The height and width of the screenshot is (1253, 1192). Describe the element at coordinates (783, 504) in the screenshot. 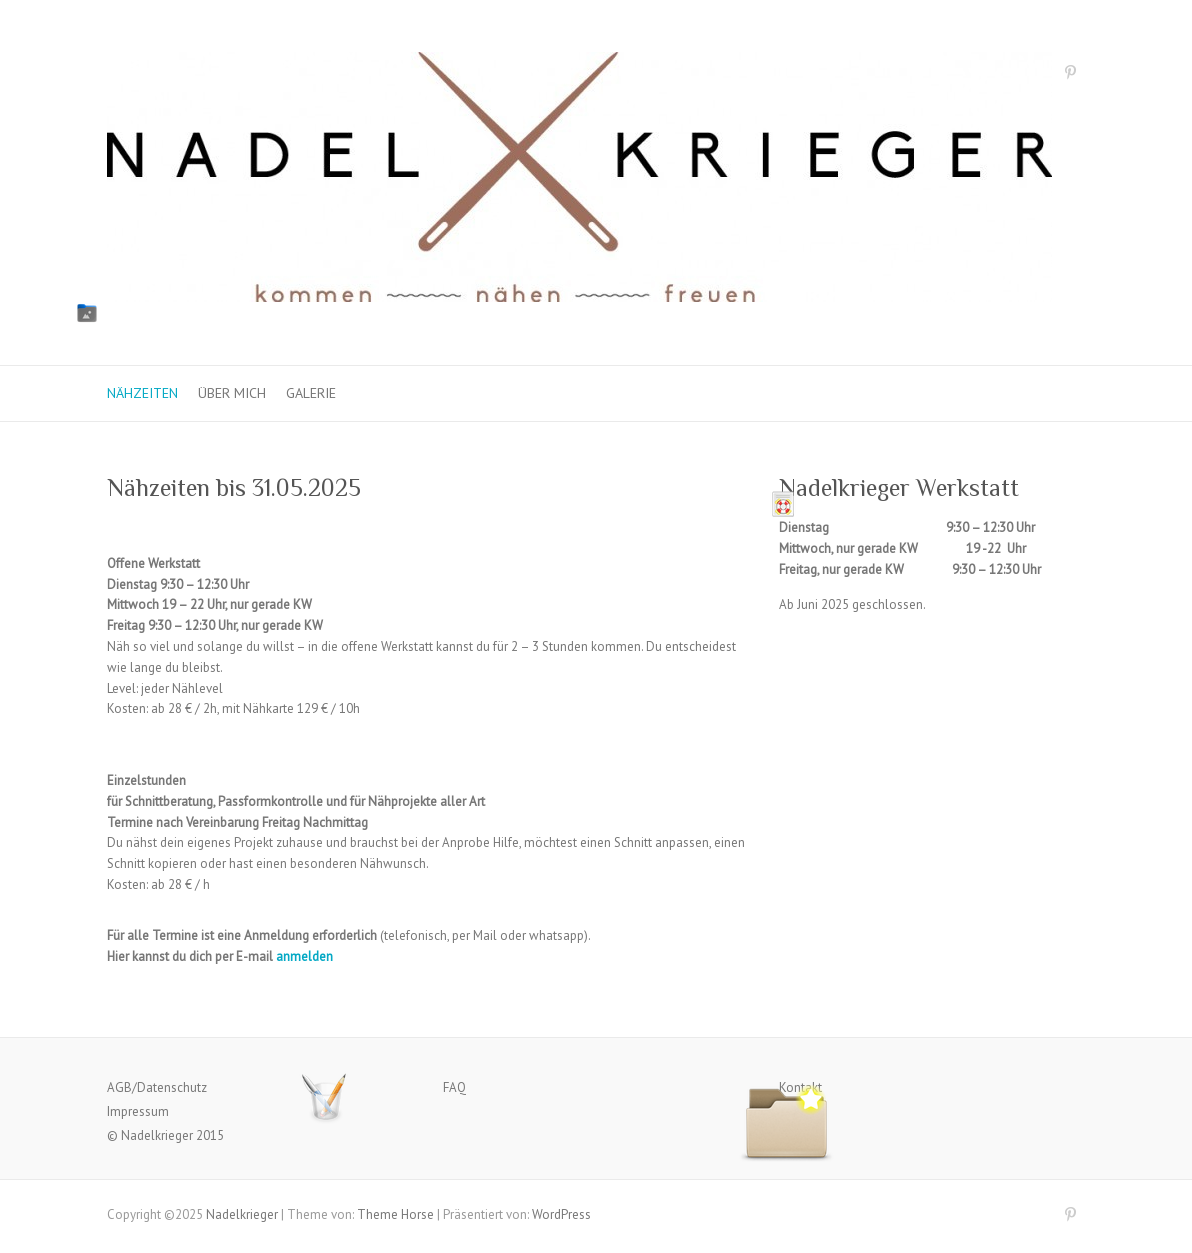

I see `access help documentation` at that location.